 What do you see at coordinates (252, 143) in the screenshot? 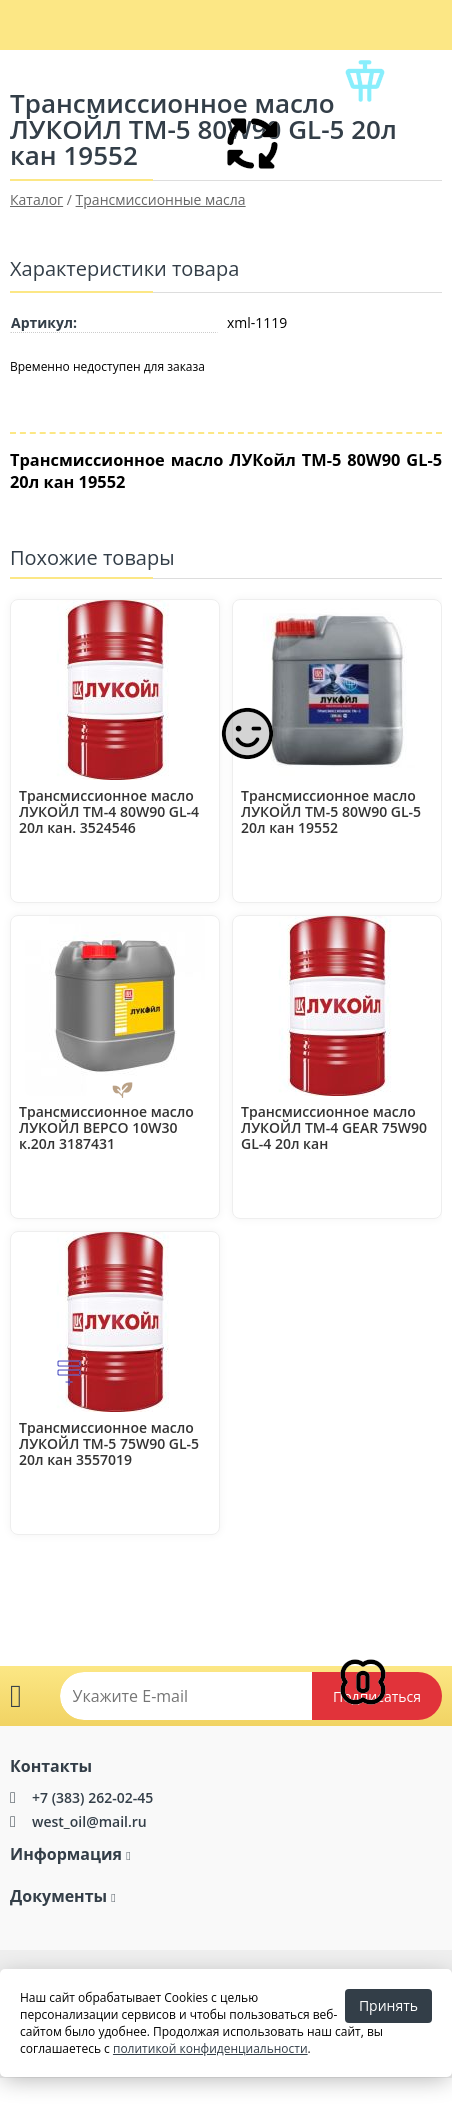
I see `refresh or reload content` at bounding box center [252, 143].